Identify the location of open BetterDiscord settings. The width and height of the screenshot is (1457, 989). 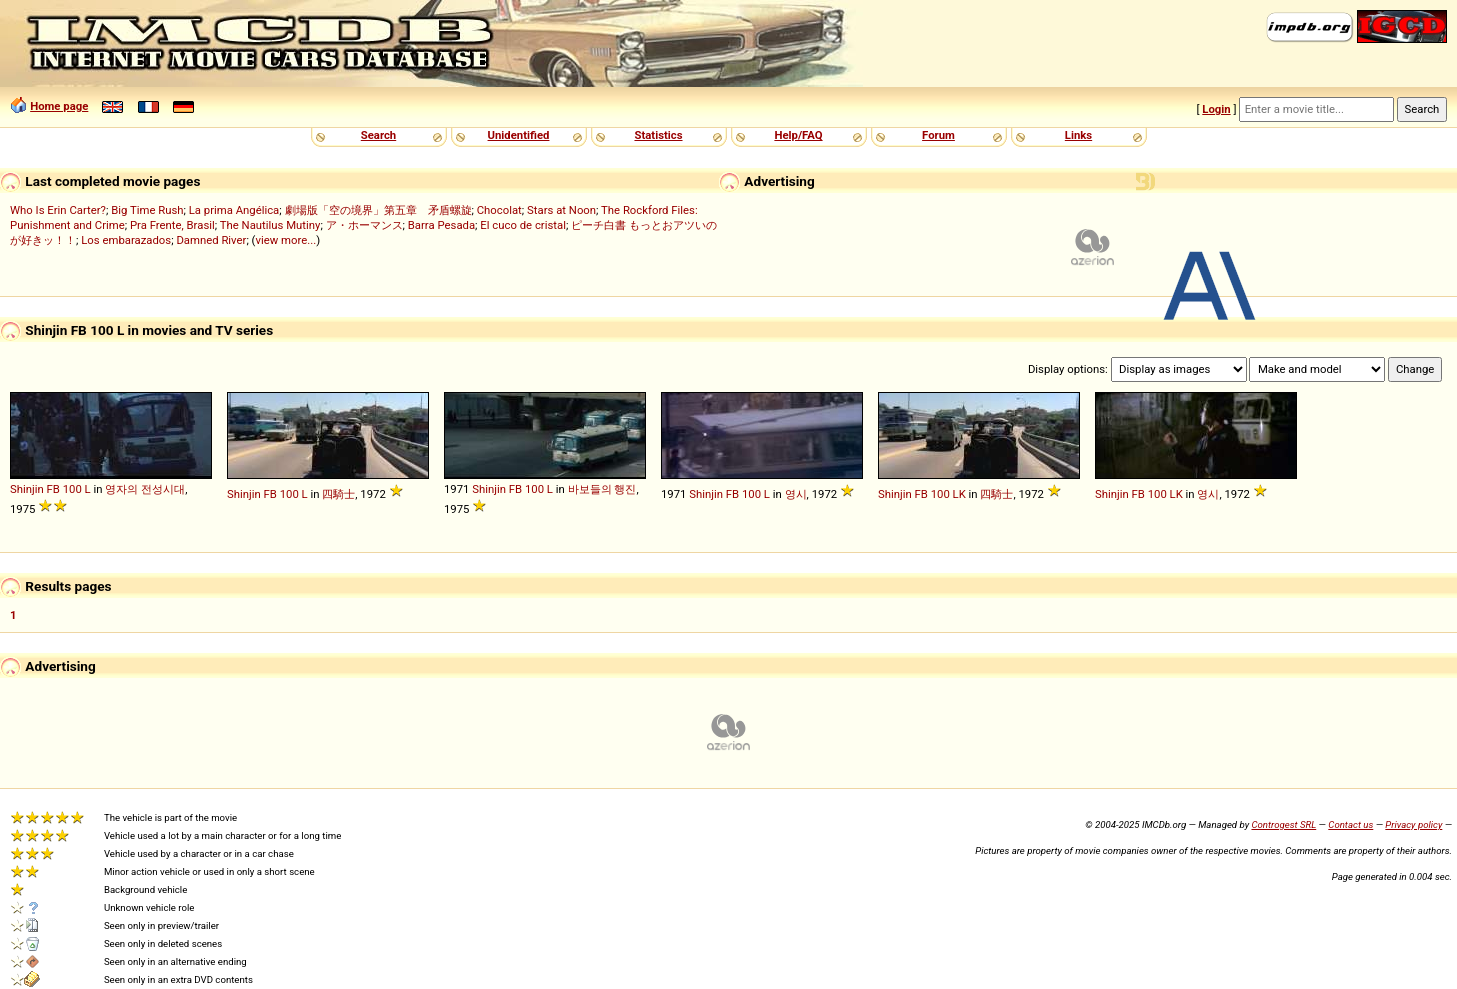
(1145, 181).